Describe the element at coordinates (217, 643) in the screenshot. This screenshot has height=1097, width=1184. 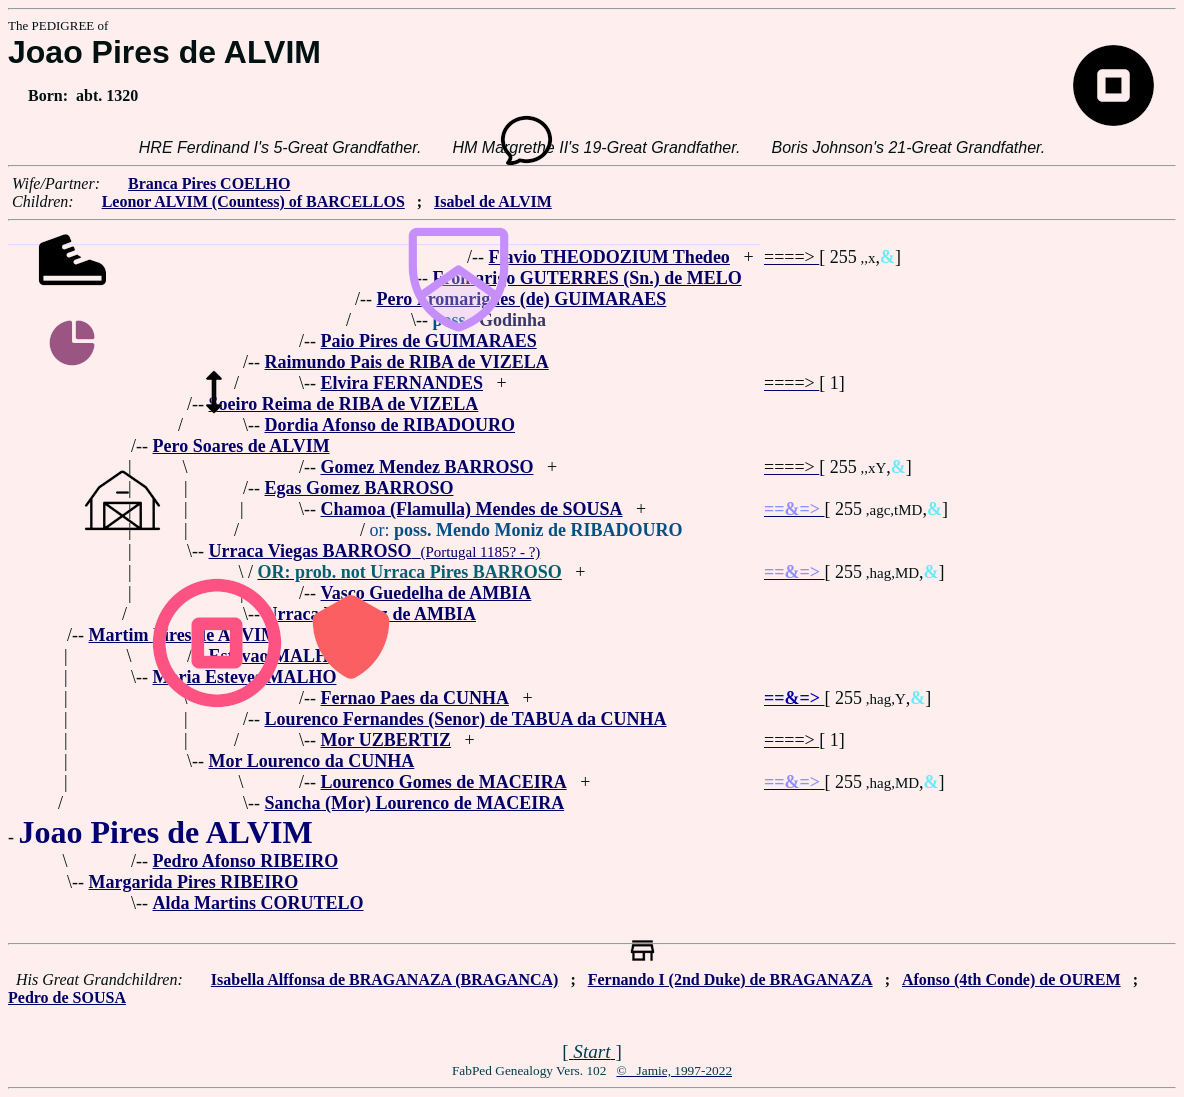
I see `stop media playback` at that location.